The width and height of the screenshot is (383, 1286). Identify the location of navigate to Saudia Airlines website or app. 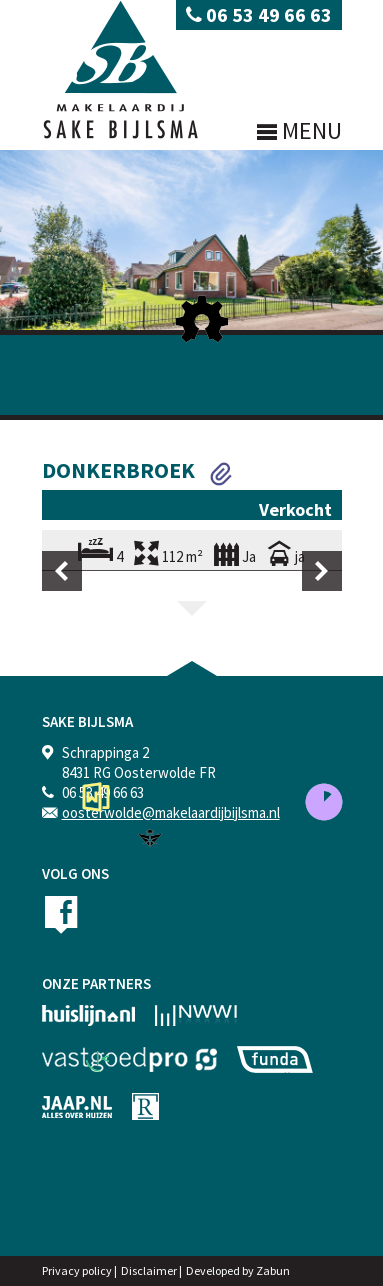
(150, 838).